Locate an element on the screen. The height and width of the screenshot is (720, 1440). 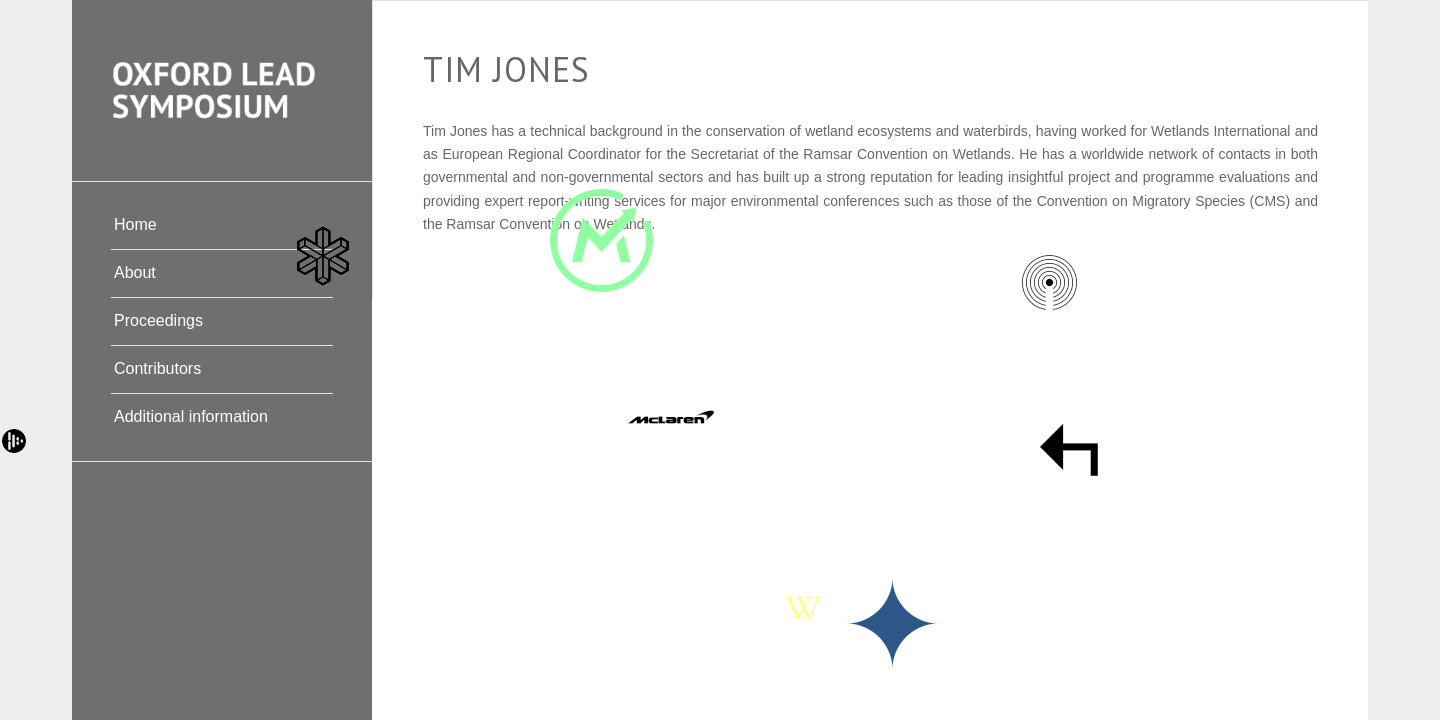
iBeacon bluetooth proximity technology logo is located at coordinates (1049, 282).